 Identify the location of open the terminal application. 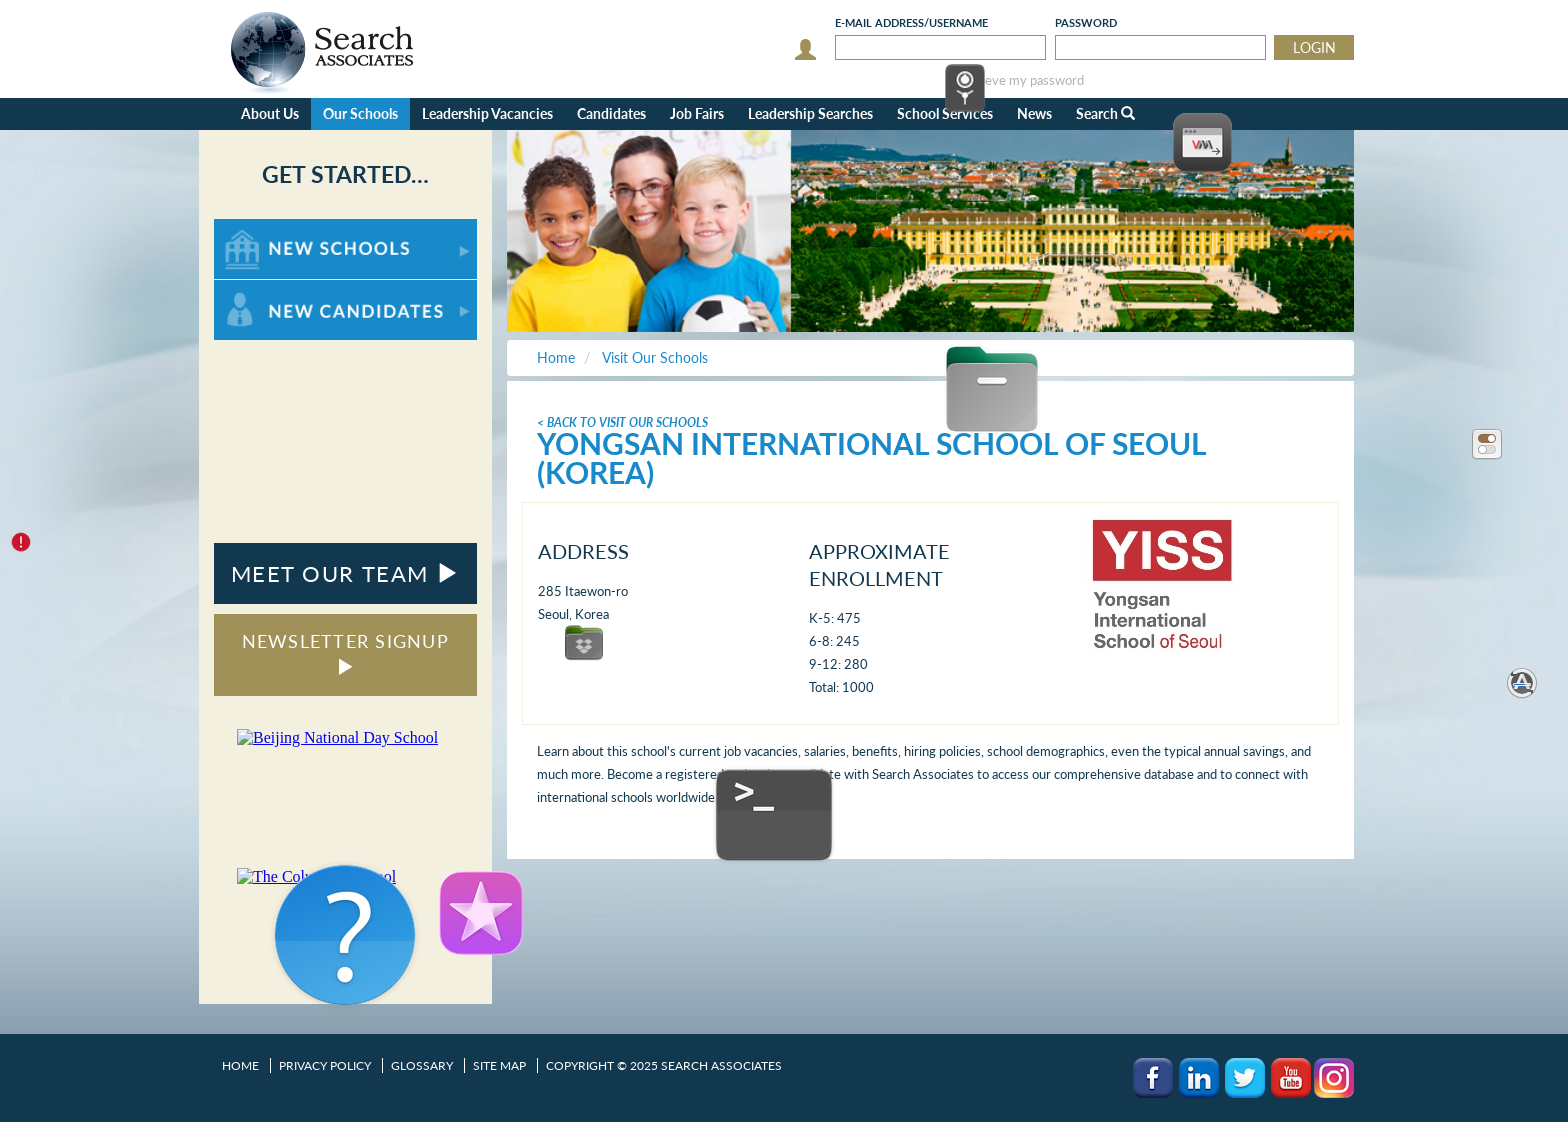
(774, 815).